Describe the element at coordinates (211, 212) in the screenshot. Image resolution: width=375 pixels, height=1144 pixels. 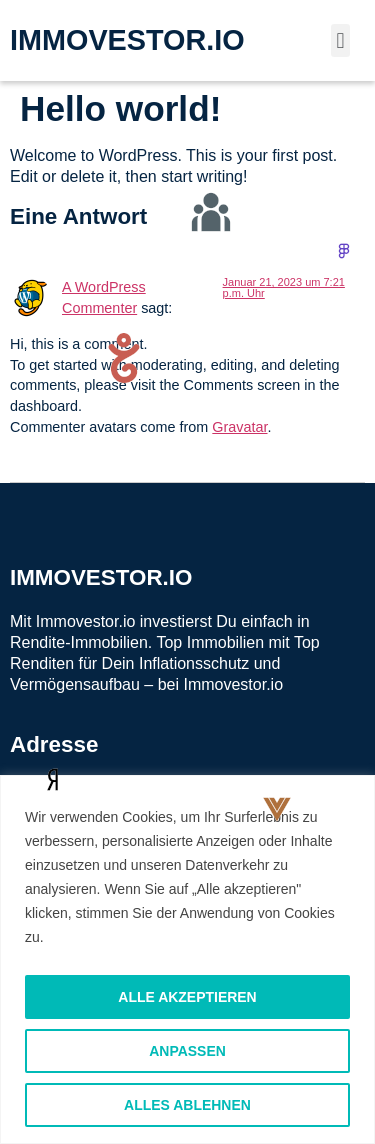
I see `view team members` at that location.